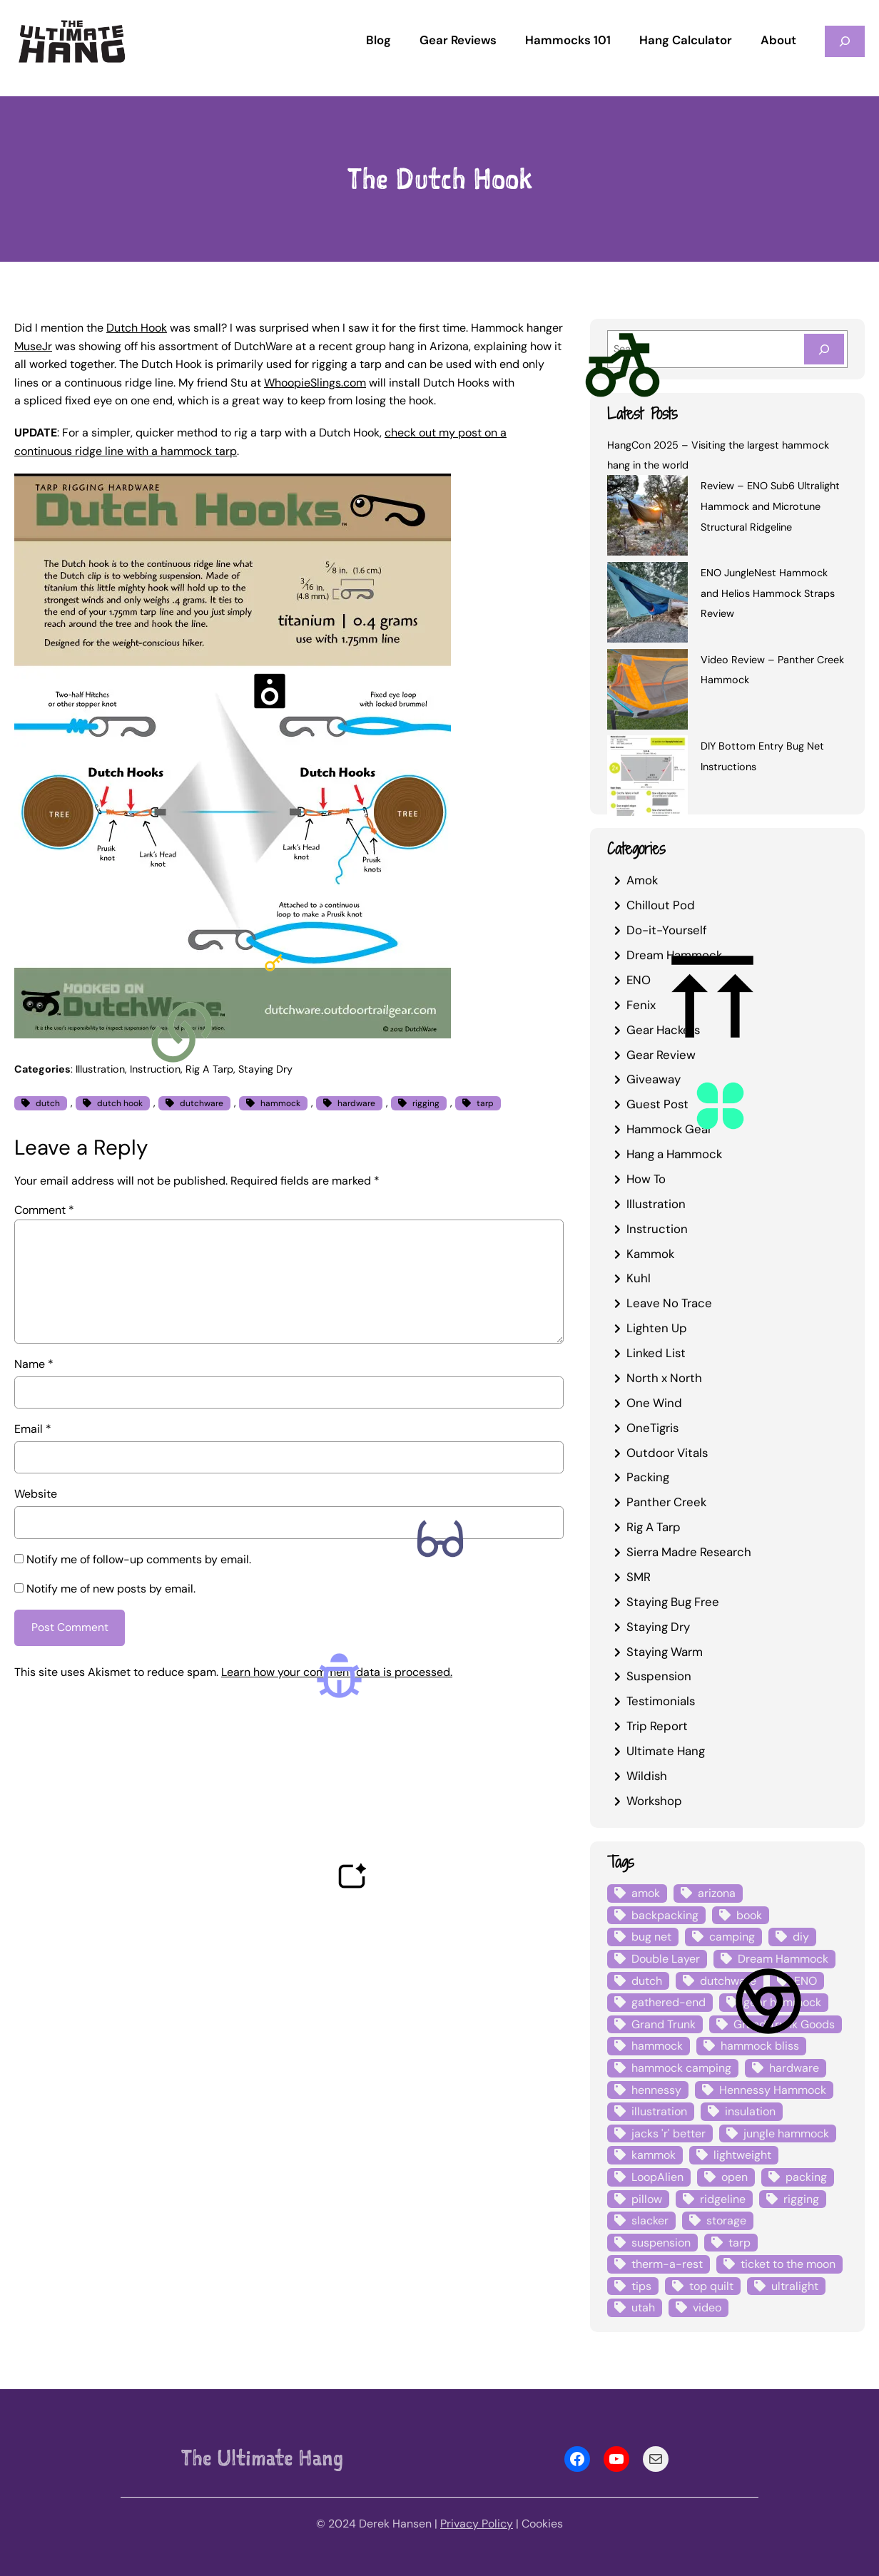 This screenshot has width=879, height=2576. Describe the element at coordinates (768, 2001) in the screenshot. I see `open Google Chrome browser` at that location.